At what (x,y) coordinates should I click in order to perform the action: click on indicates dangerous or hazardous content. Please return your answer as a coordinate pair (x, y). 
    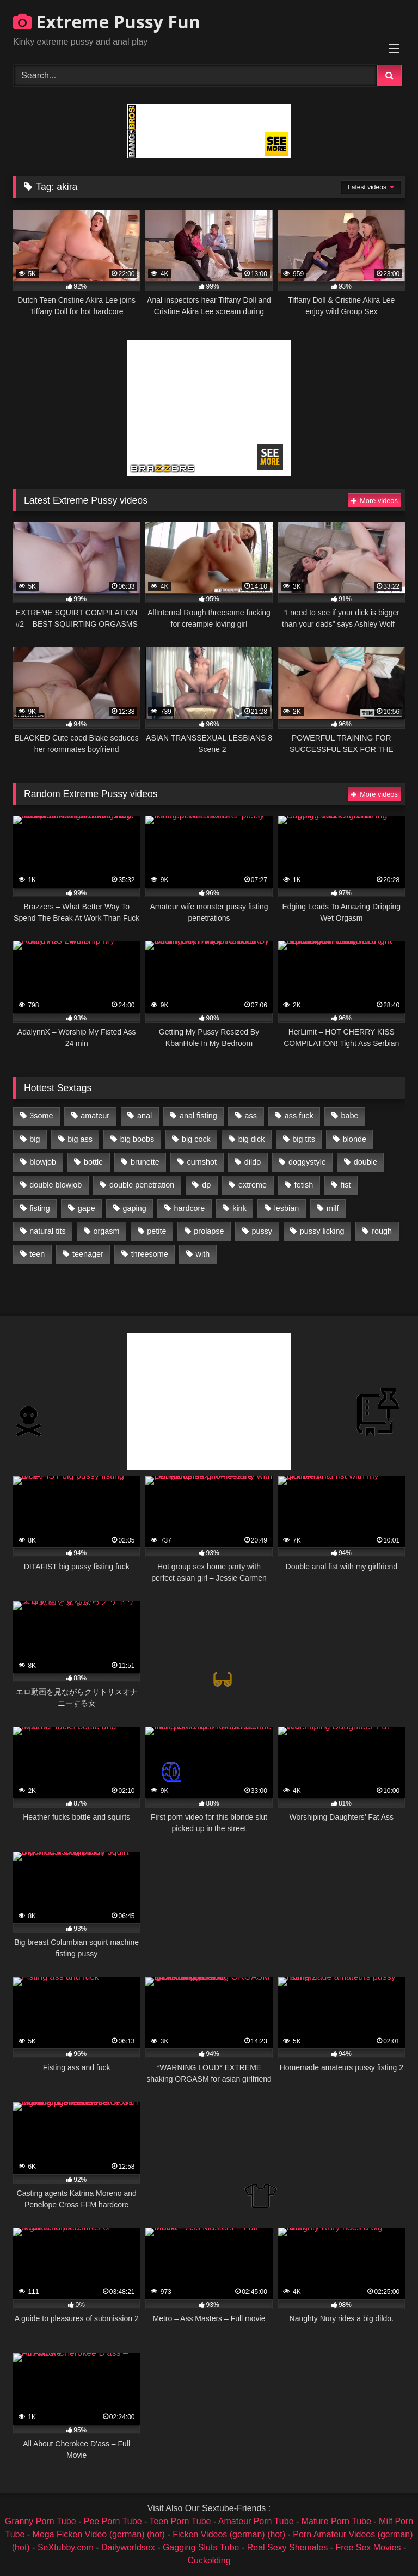
    Looking at the image, I should click on (28, 1420).